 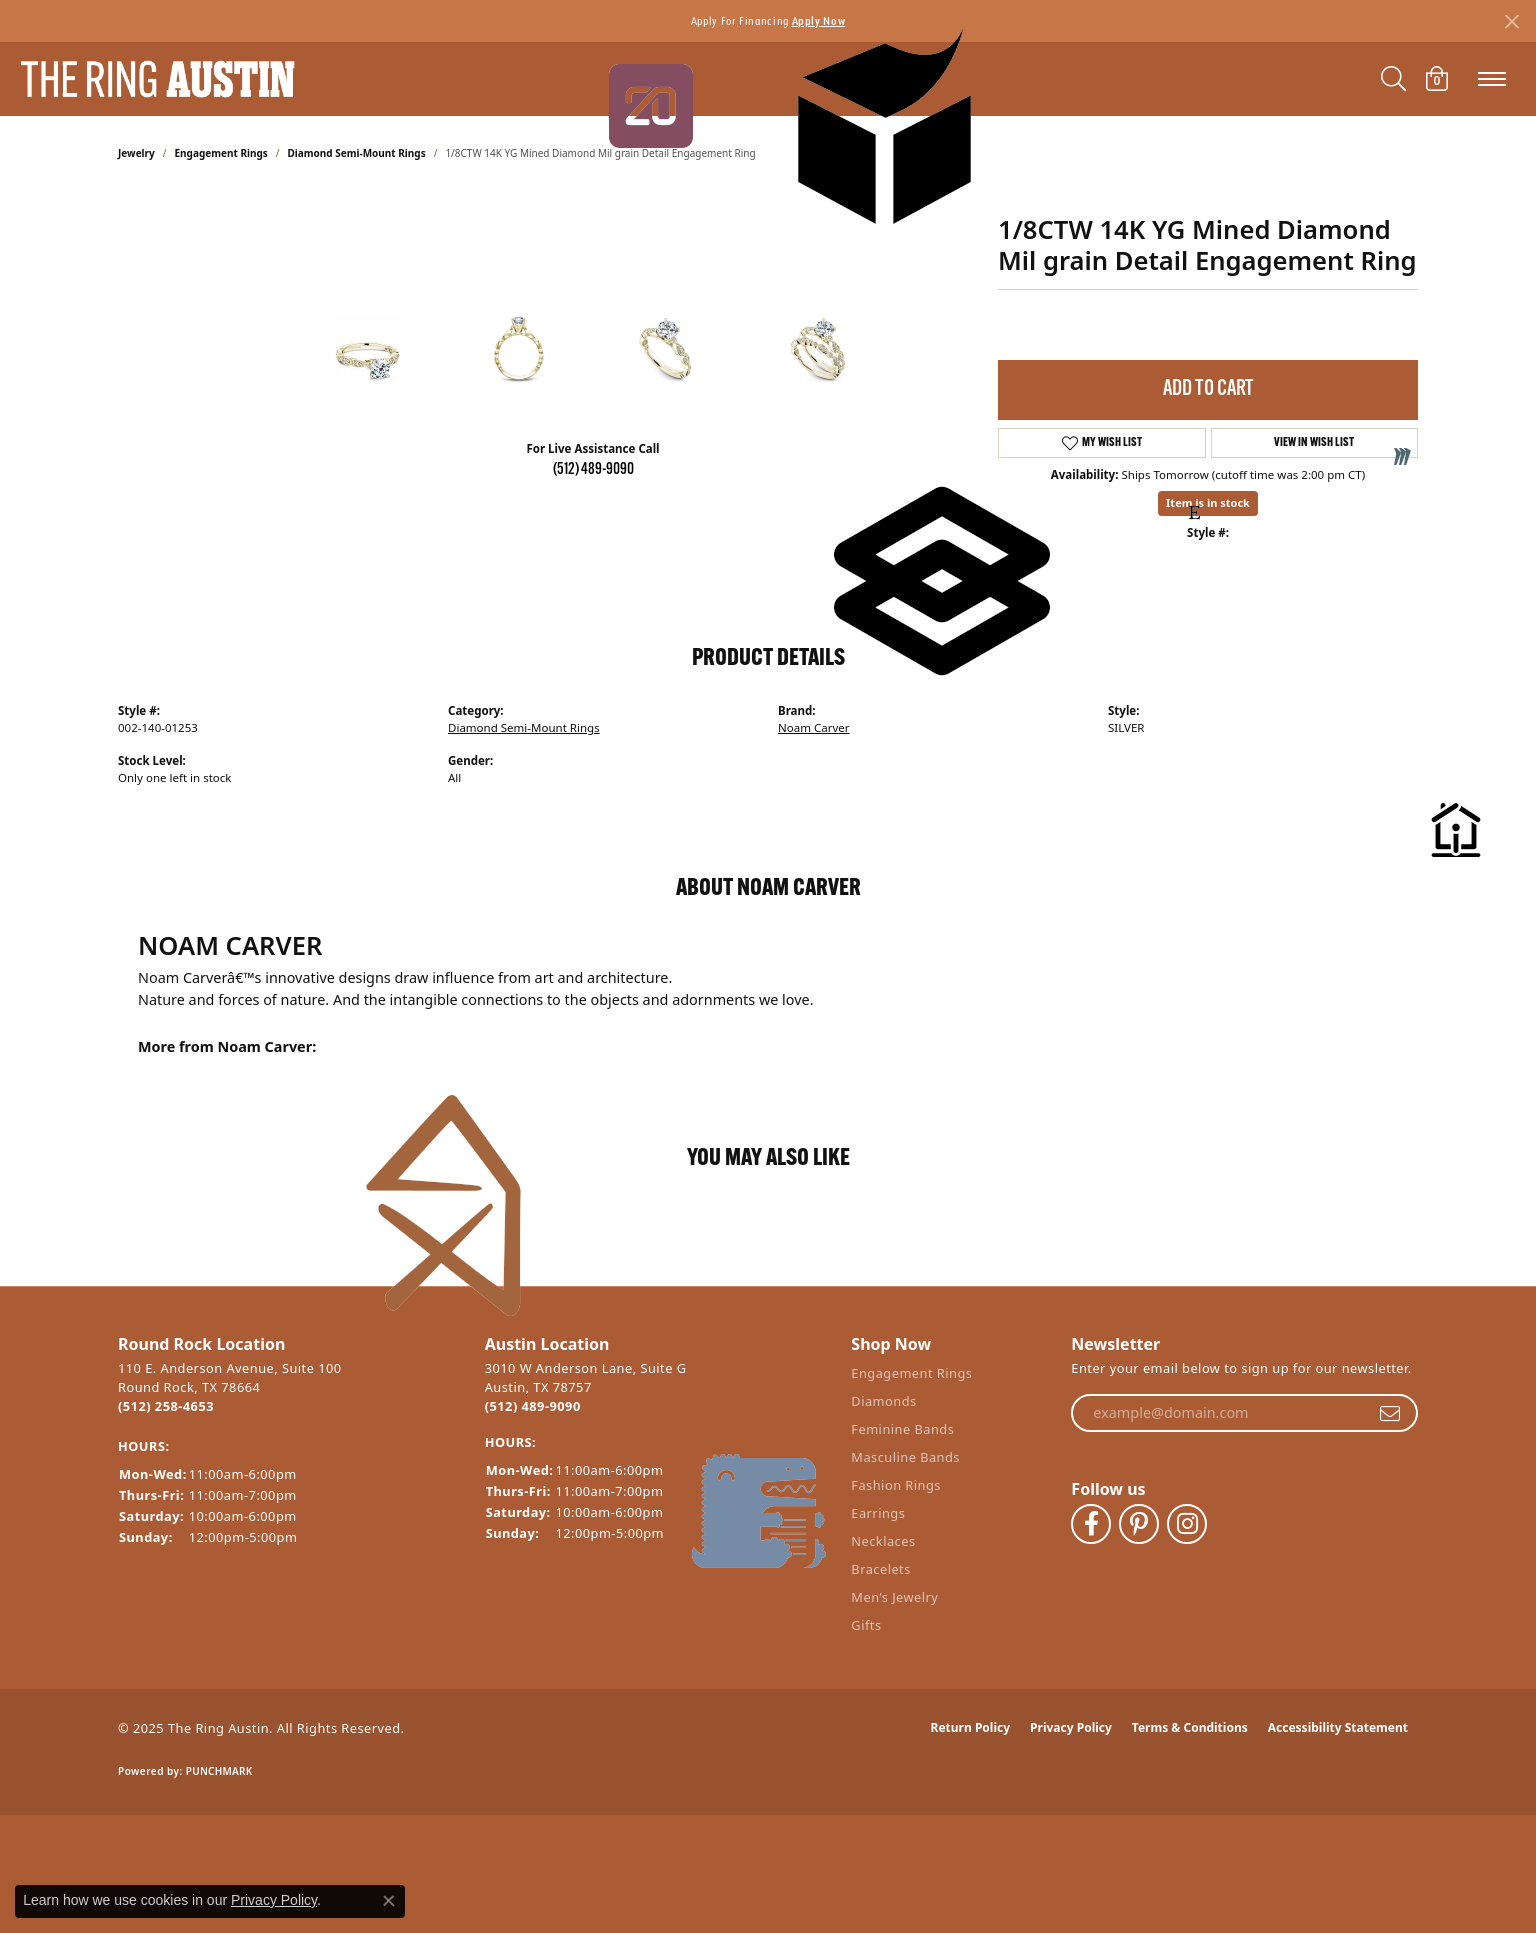 I want to click on open Miro collaborative whiteboard app, so click(x=1402, y=456).